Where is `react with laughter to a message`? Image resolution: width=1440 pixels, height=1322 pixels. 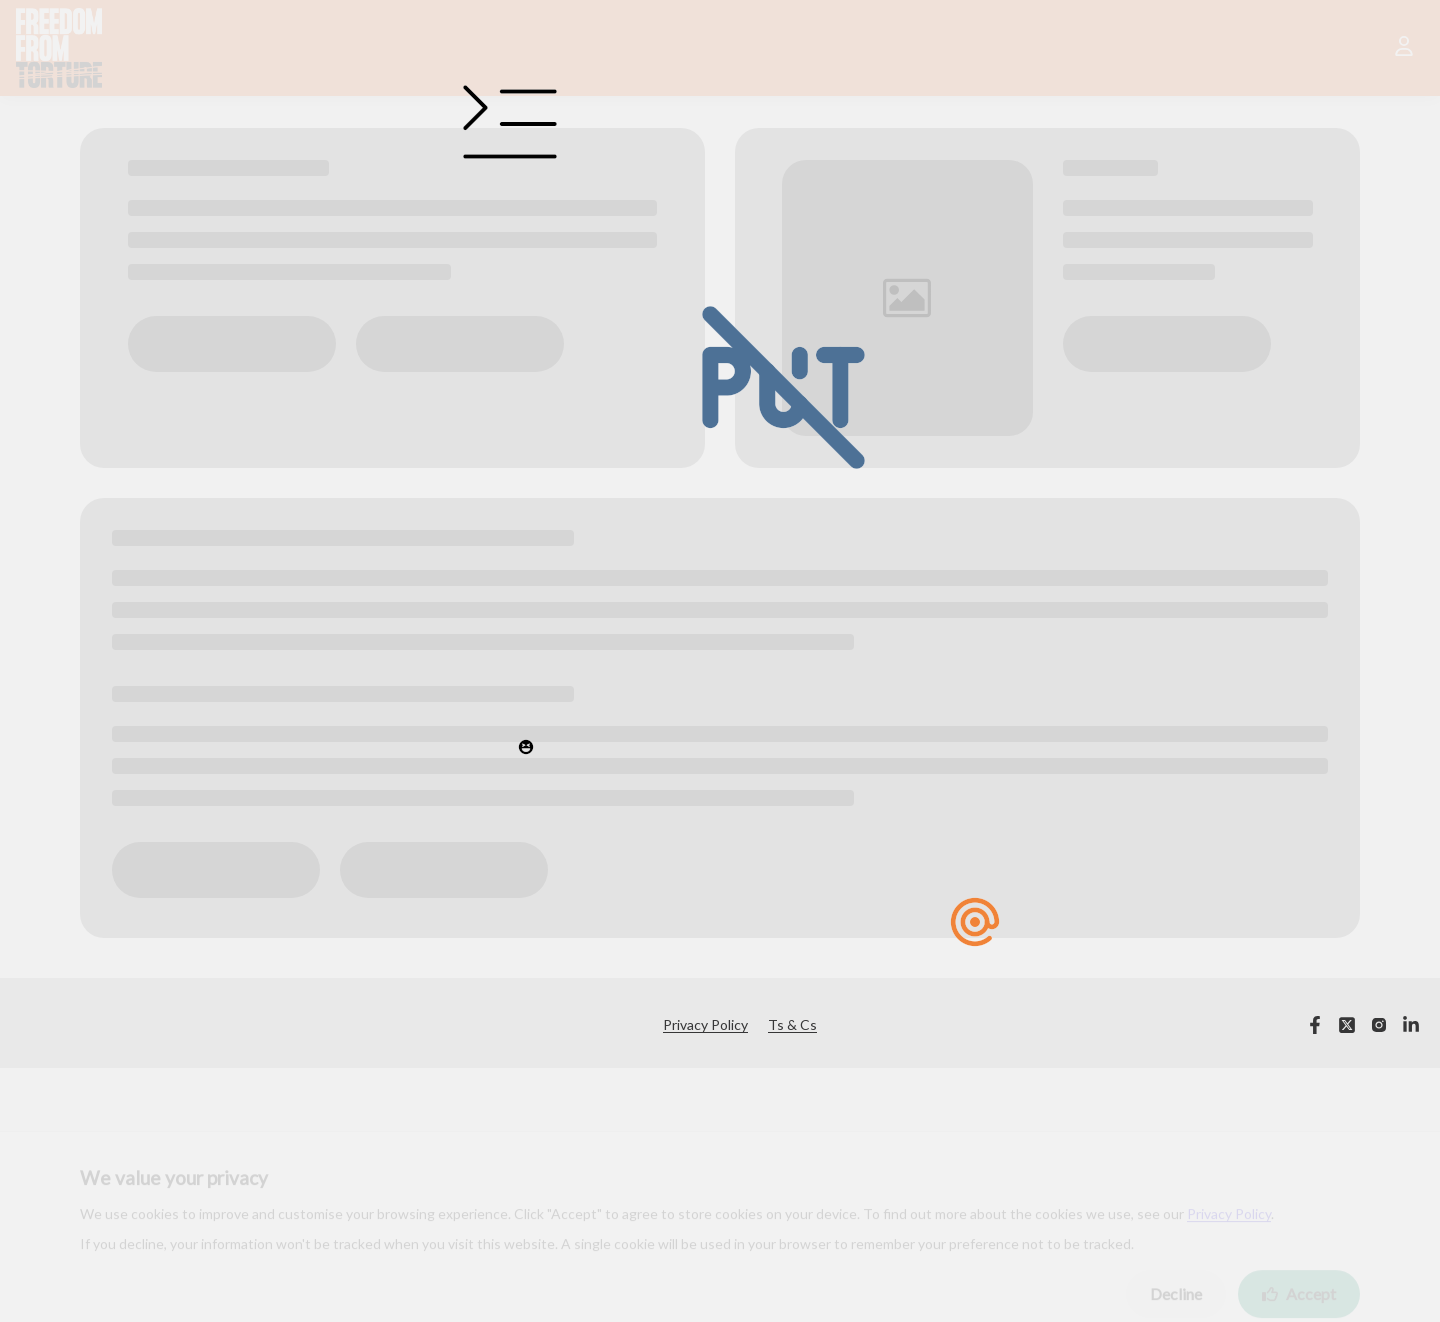
react with laughter to a message is located at coordinates (526, 747).